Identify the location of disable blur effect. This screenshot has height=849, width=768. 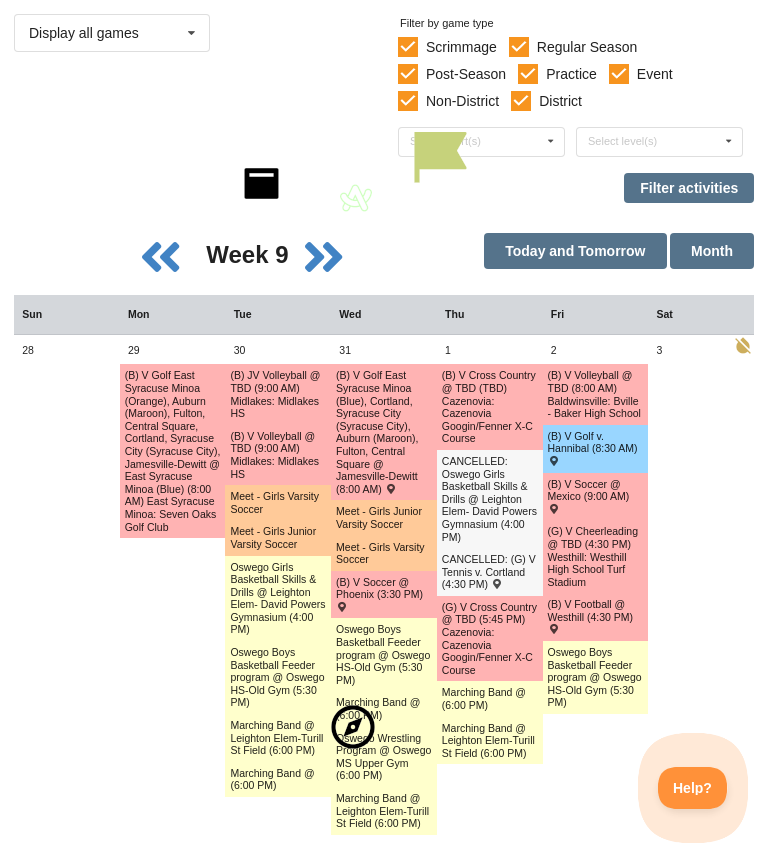
(743, 346).